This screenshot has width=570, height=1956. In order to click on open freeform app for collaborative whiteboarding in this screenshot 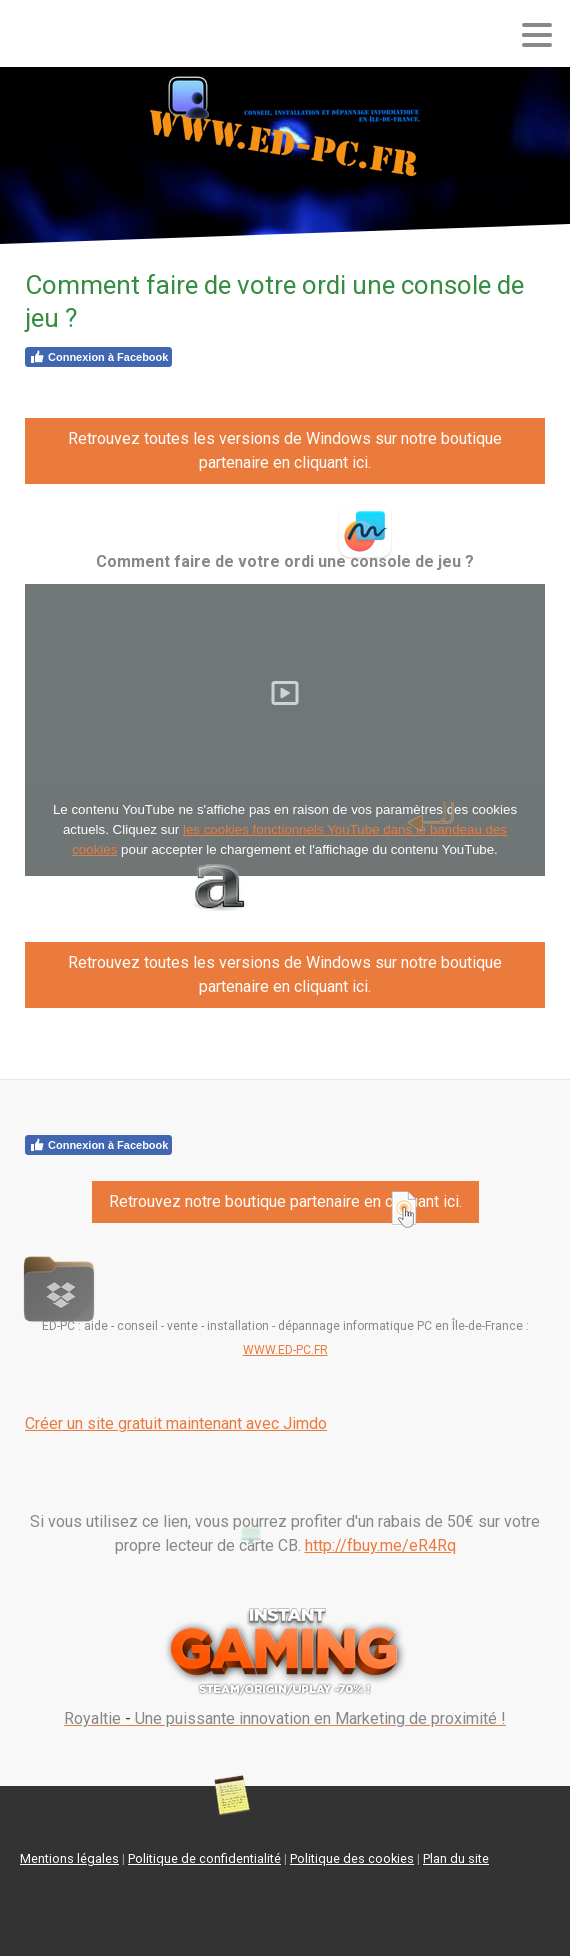, I will do `click(365, 531)`.